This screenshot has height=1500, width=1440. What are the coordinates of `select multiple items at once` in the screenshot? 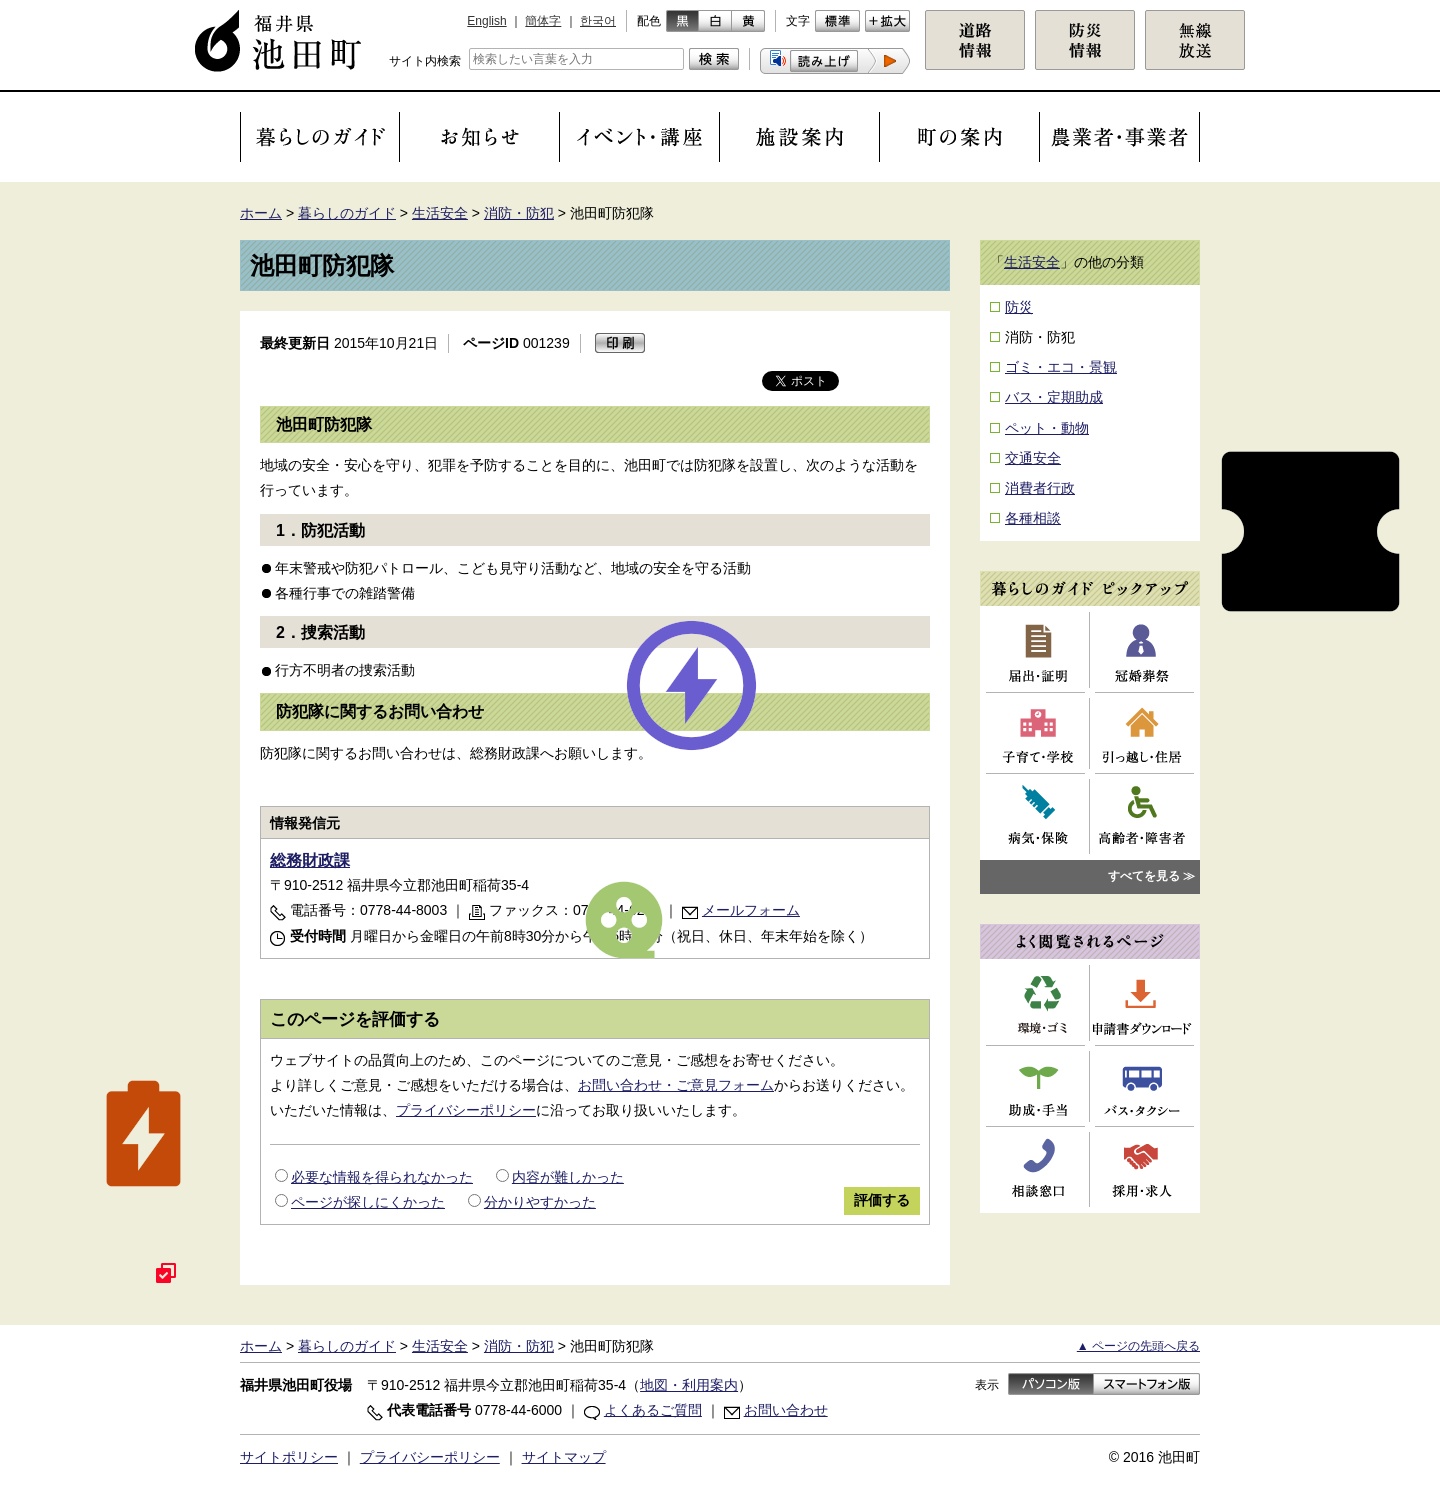 It's located at (166, 1273).